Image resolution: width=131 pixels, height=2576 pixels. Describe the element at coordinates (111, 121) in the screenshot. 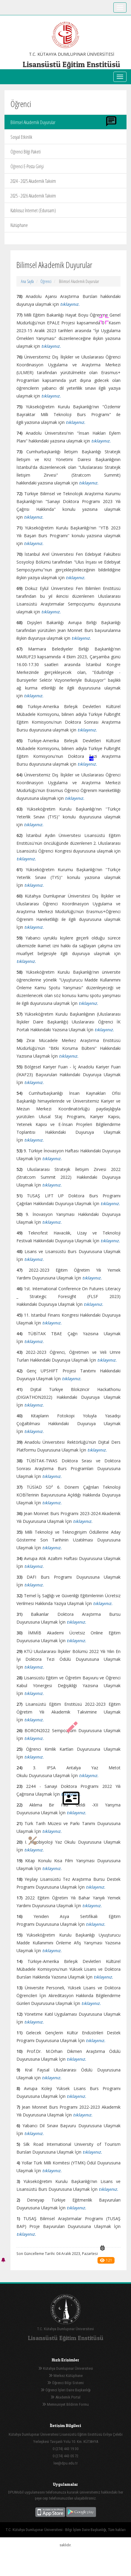

I see `open chat or messaging` at that location.